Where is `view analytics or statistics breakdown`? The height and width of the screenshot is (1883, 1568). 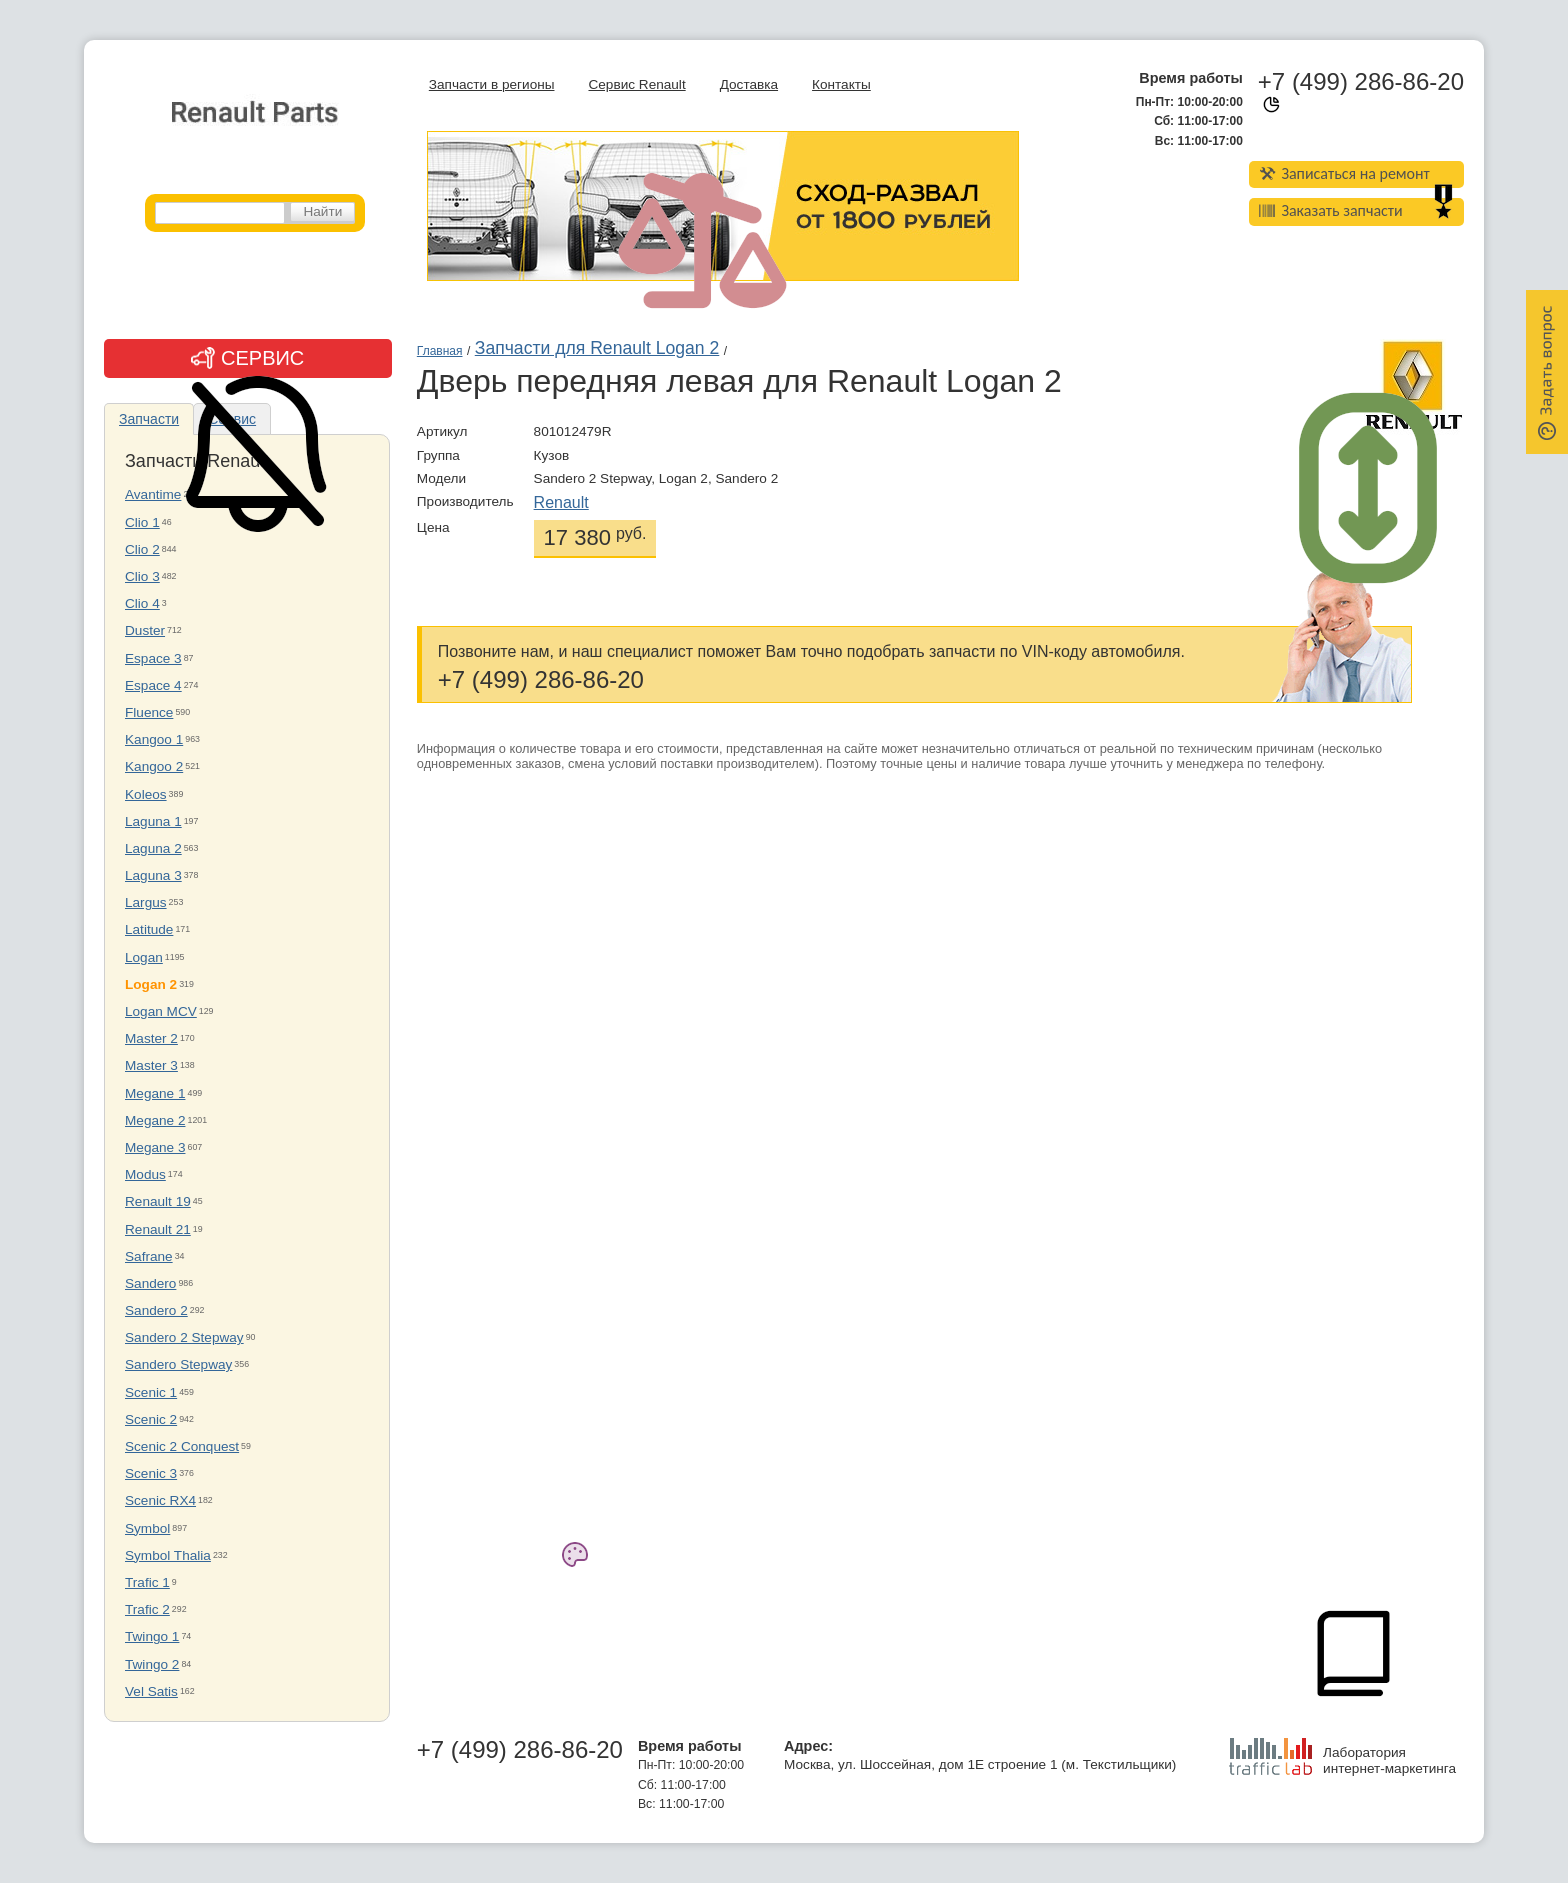 view analytics or statistics breakdown is located at coordinates (1271, 104).